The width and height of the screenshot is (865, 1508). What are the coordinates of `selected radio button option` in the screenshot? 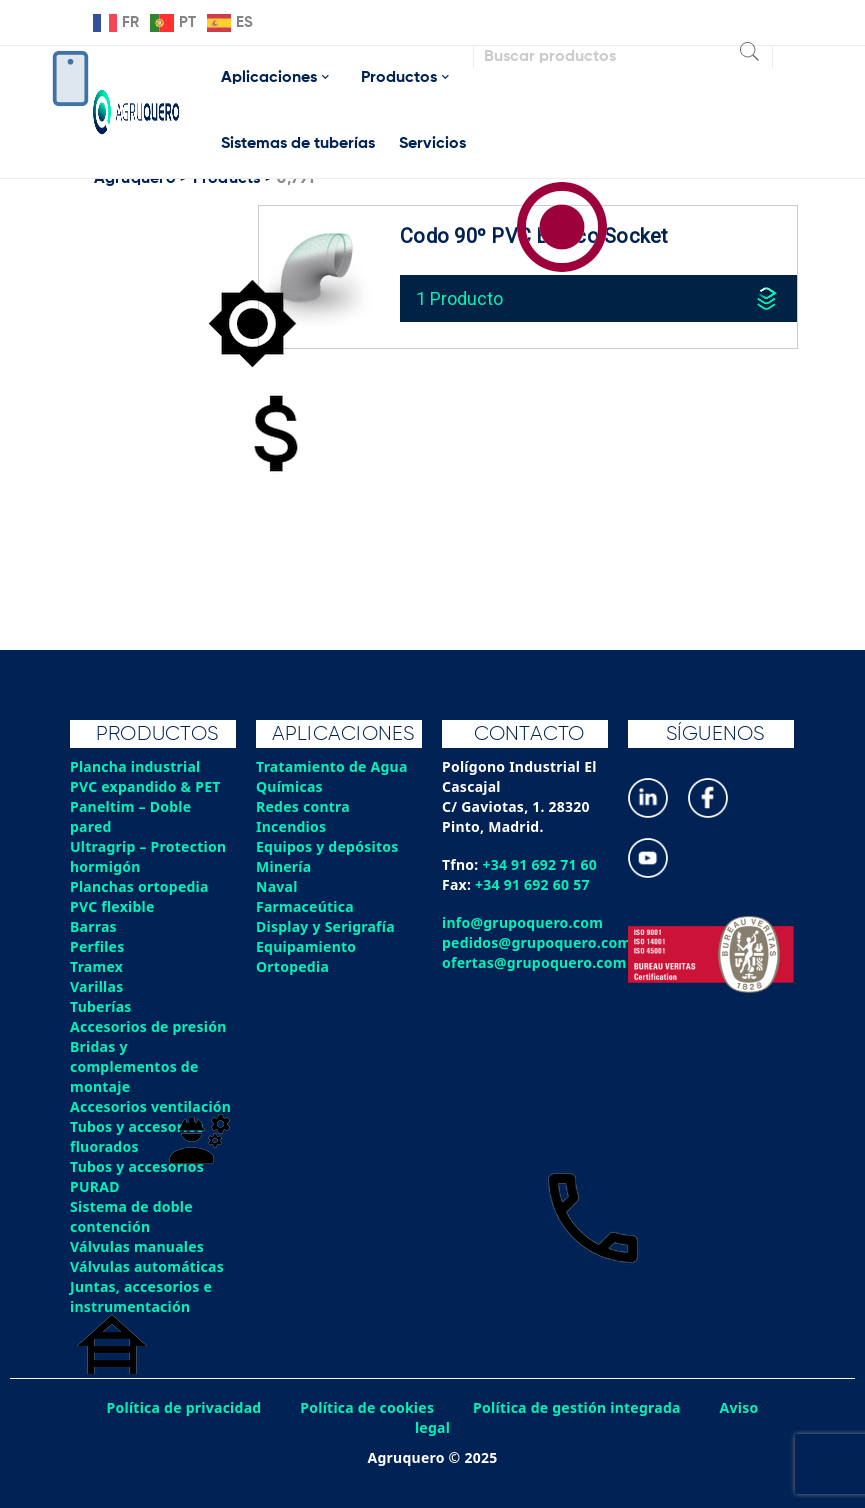 It's located at (562, 227).